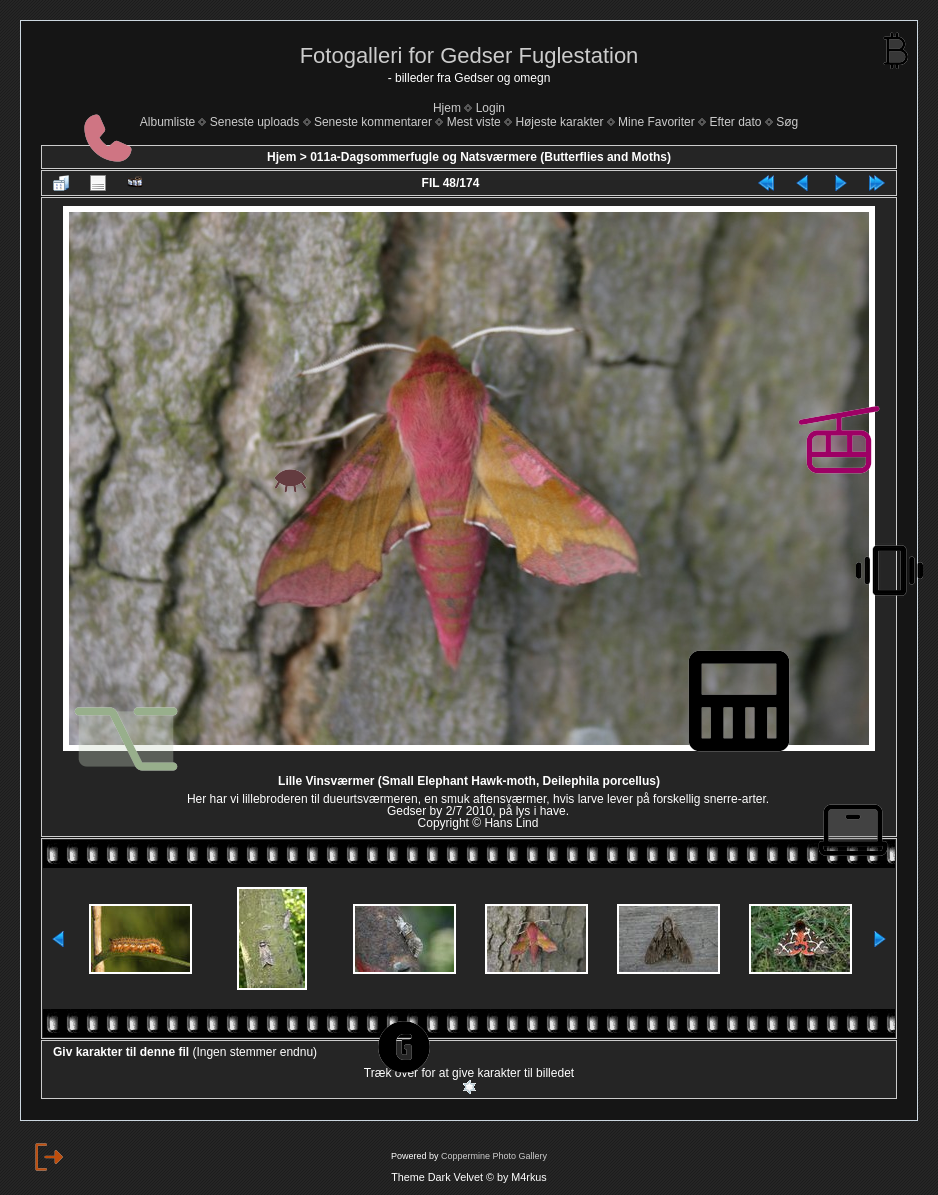 This screenshot has height=1195, width=938. What do you see at coordinates (839, 441) in the screenshot?
I see `access cable car or gondola transit information` at bounding box center [839, 441].